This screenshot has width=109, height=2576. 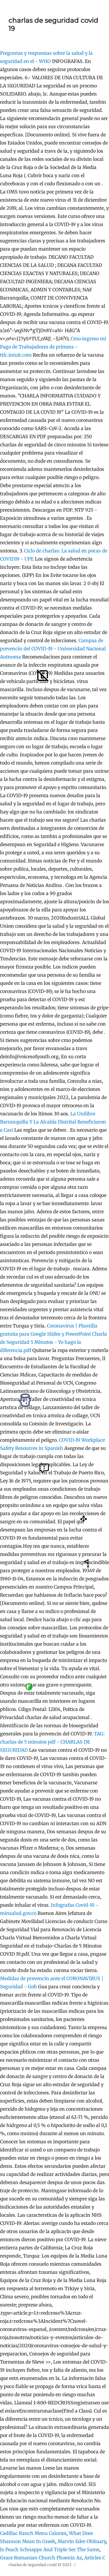 What do you see at coordinates (44, 1468) in the screenshot?
I see `report an issue or problem` at bounding box center [44, 1468].